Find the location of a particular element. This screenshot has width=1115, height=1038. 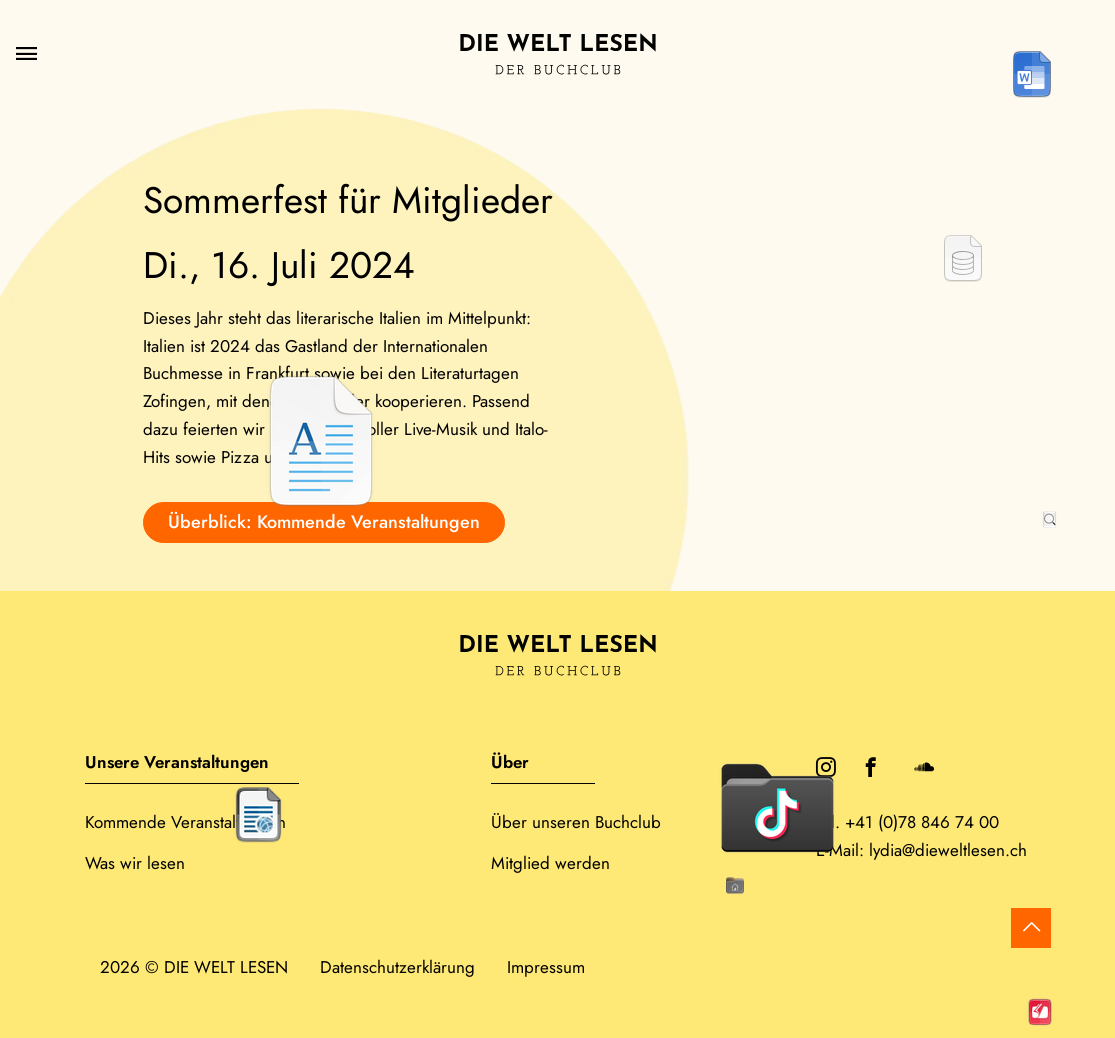

open a word processing document is located at coordinates (321, 441).